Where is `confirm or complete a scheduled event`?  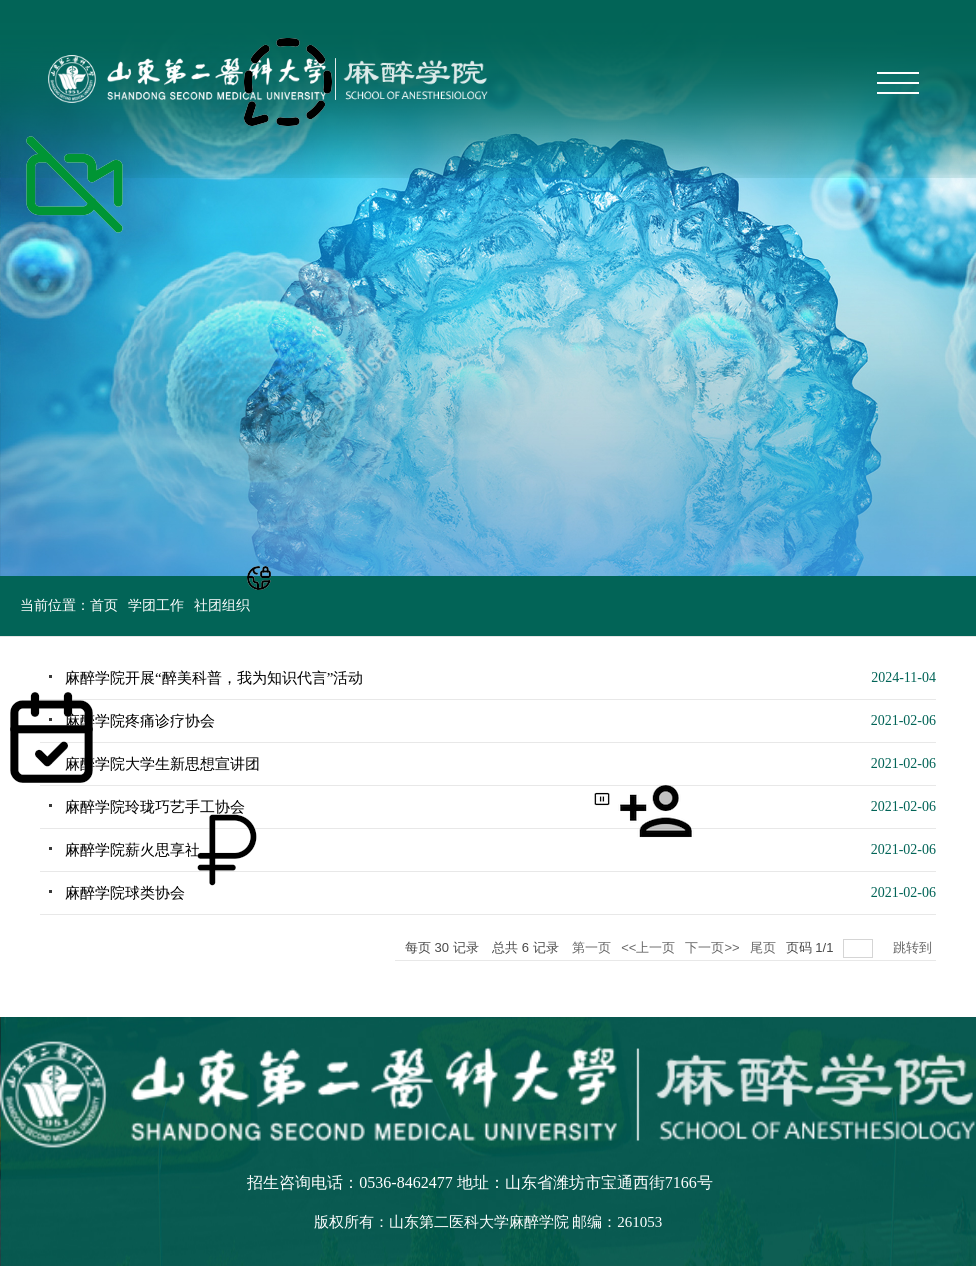 confirm or complete a scheduled event is located at coordinates (51, 737).